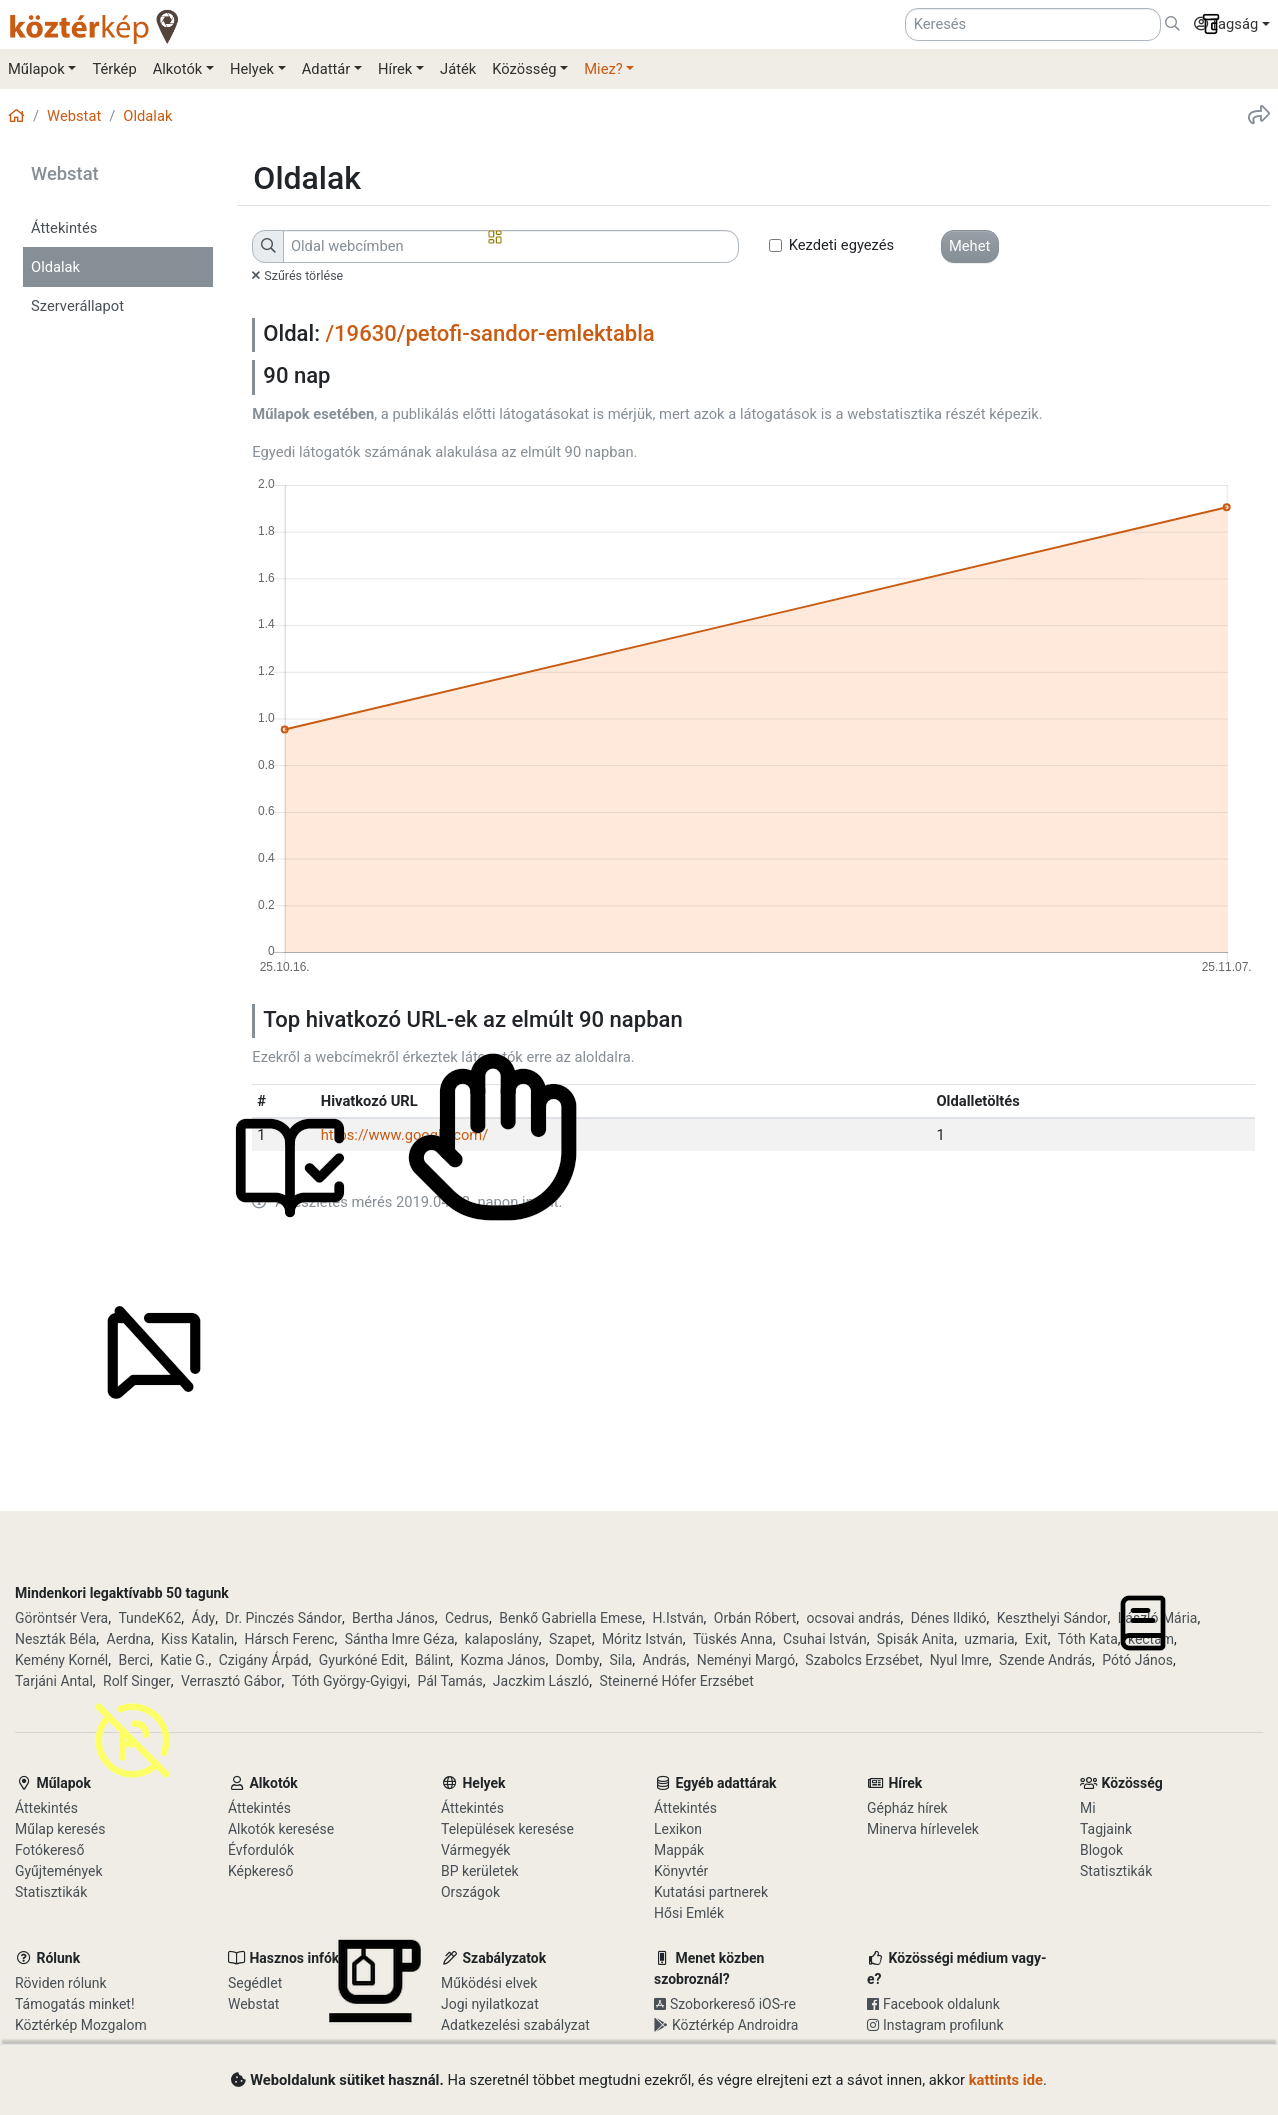  I want to click on stop or pause an action, so click(493, 1137).